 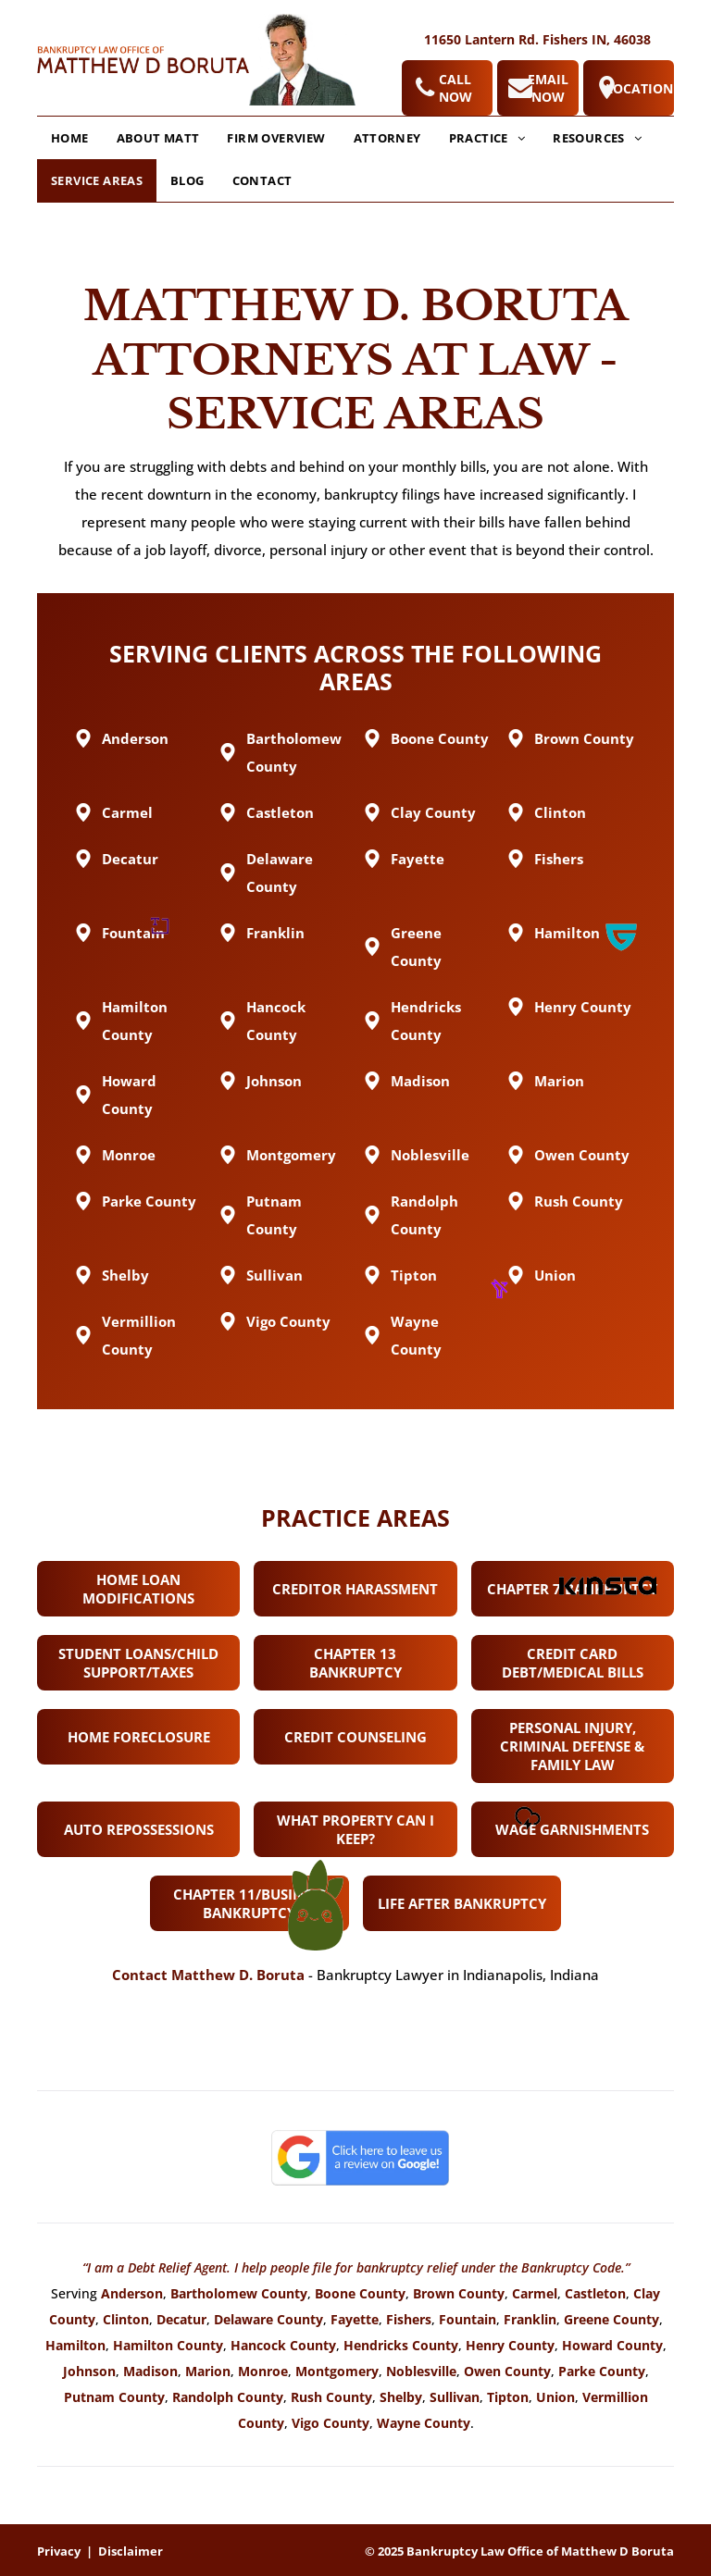 I want to click on clear all active filters, so click(x=499, y=1289).